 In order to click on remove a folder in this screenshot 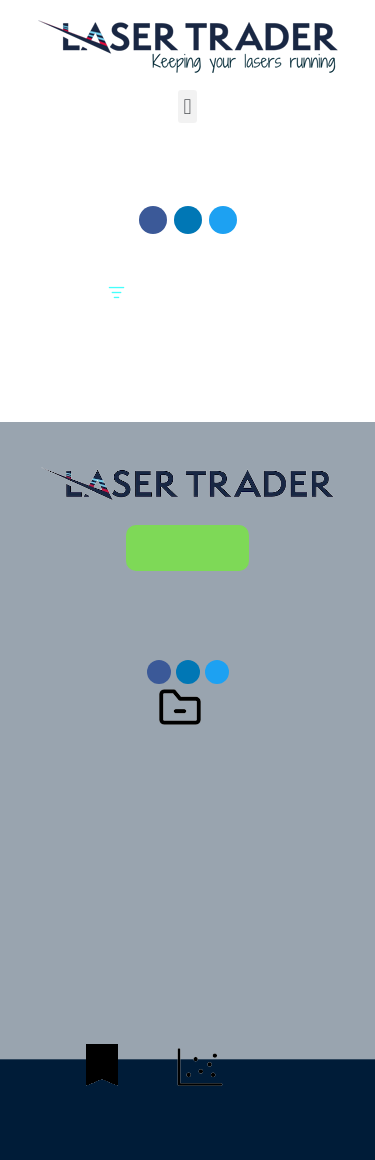, I will do `click(180, 707)`.